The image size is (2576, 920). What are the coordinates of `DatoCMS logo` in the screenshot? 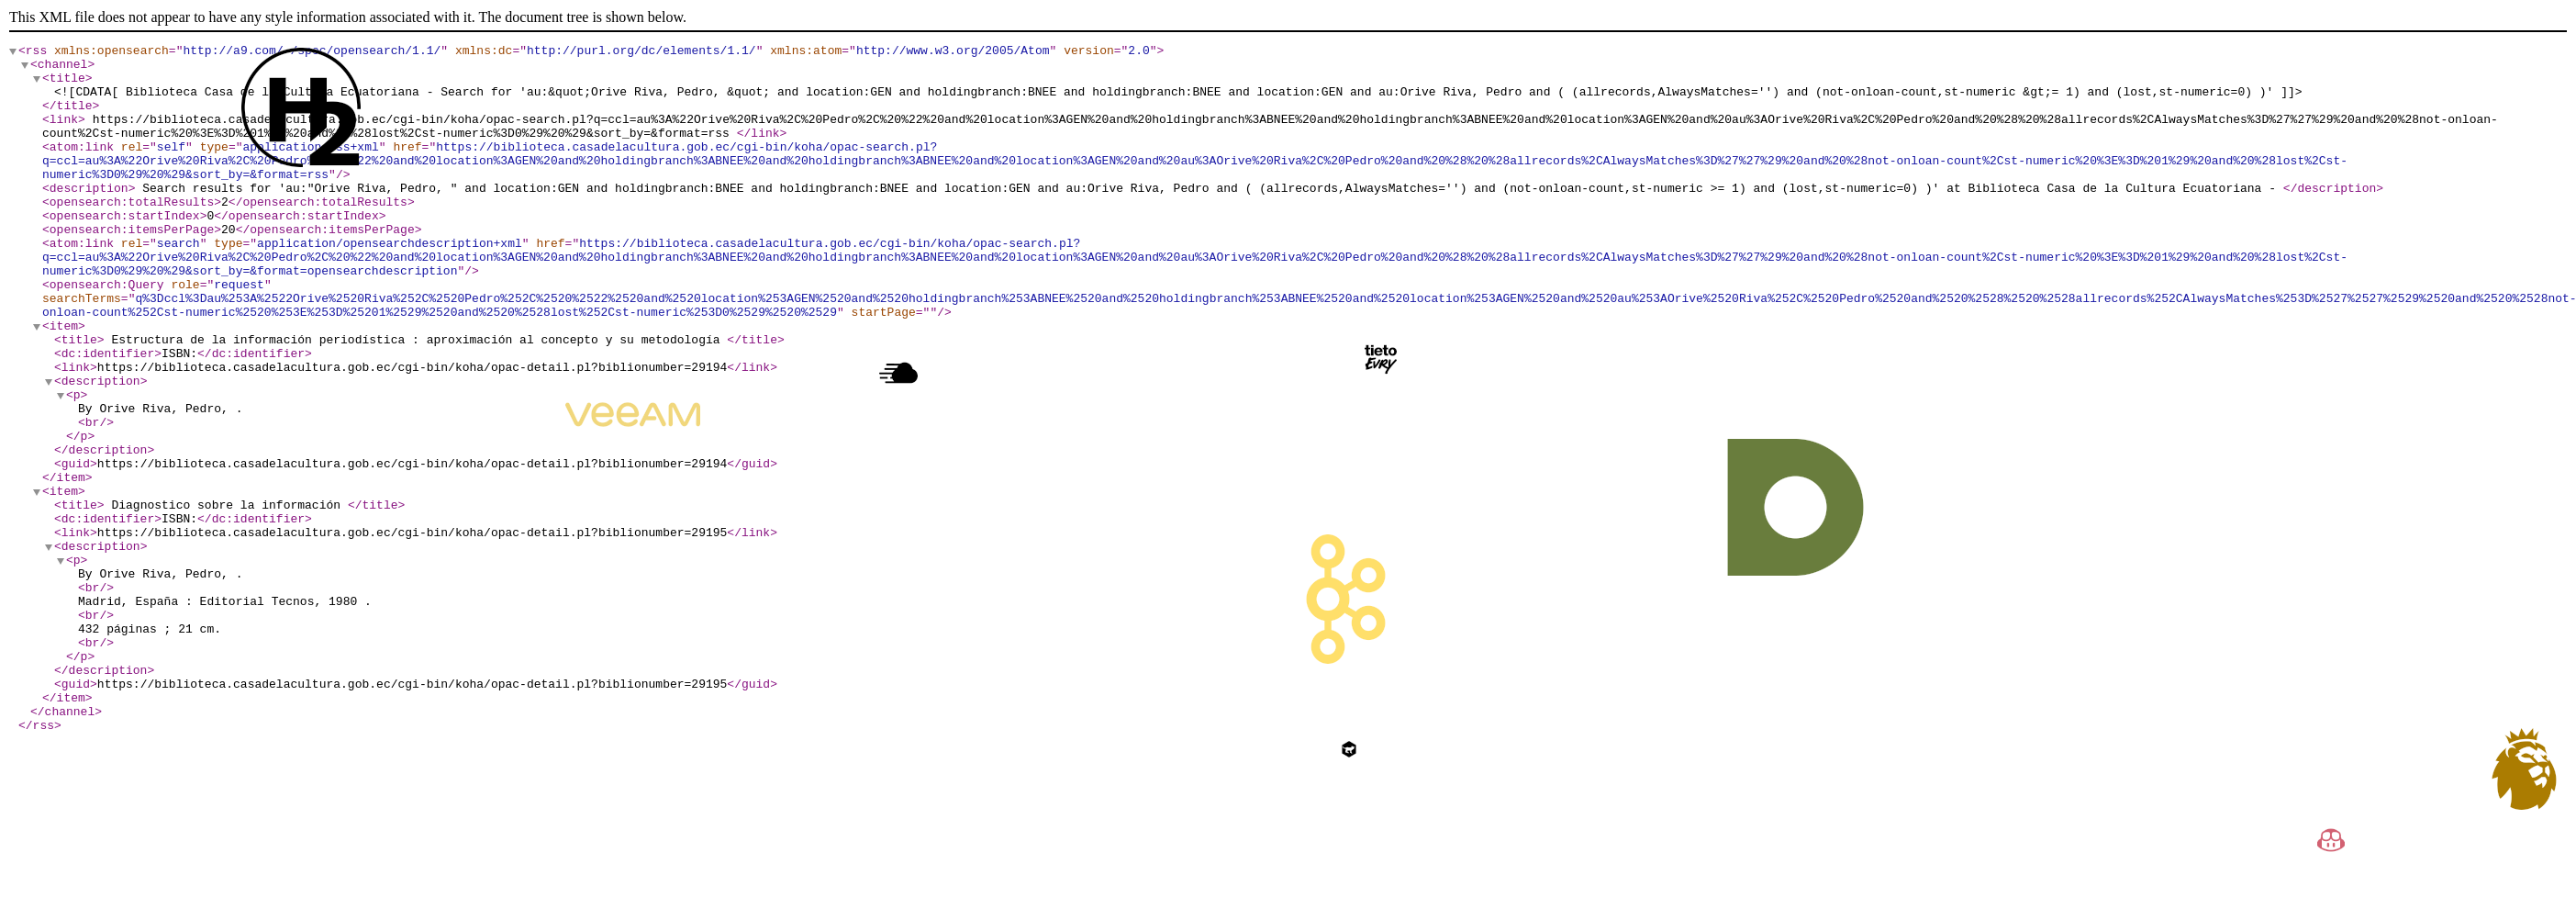 It's located at (1795, 507).